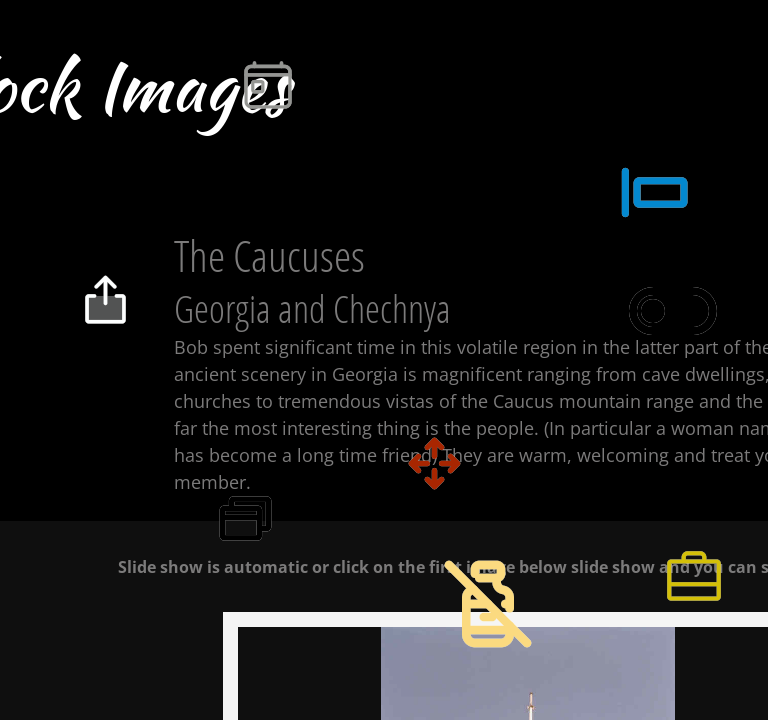 Image resolution: width=768 pixels, height=720 pixels. I want to click on view open browser windows, so click(245, 518).